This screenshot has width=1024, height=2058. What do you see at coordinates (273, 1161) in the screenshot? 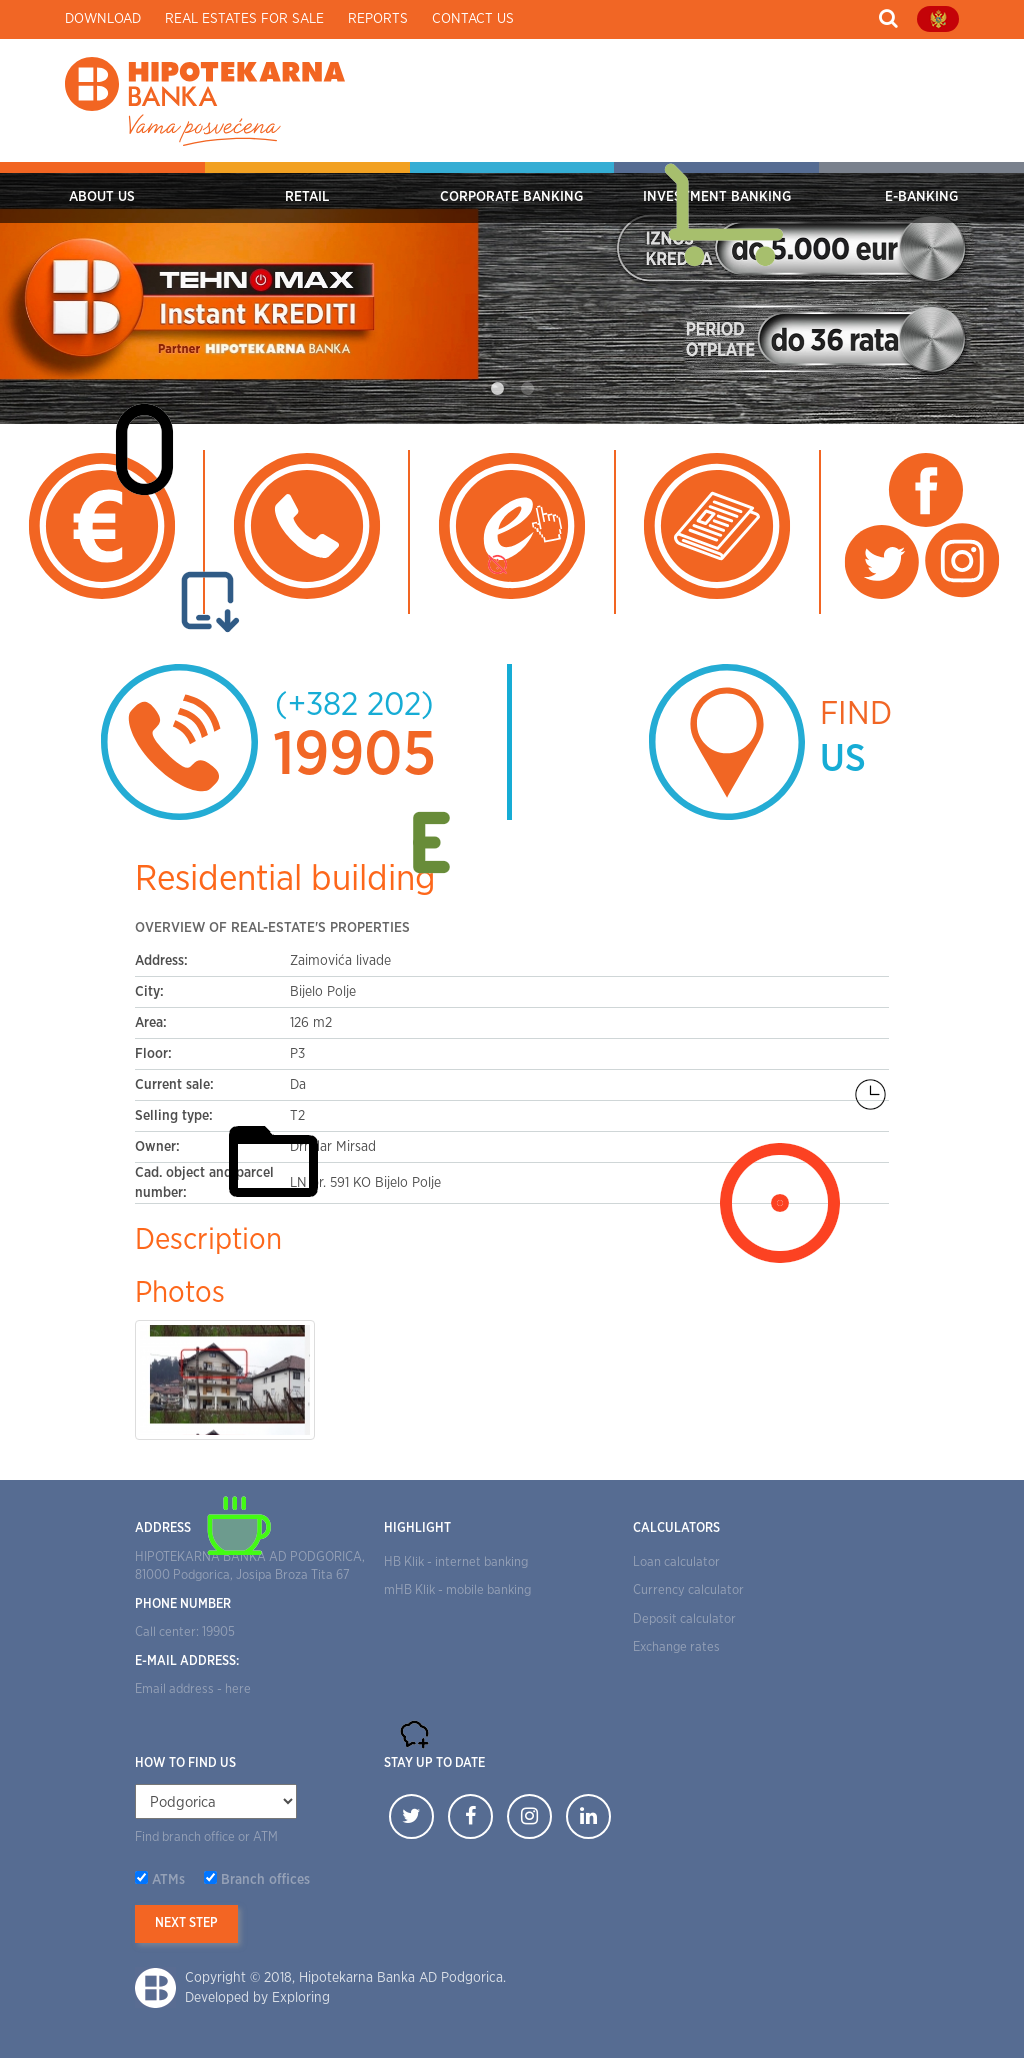
I see `open or access a folder` at bounding box center [273, 1161].